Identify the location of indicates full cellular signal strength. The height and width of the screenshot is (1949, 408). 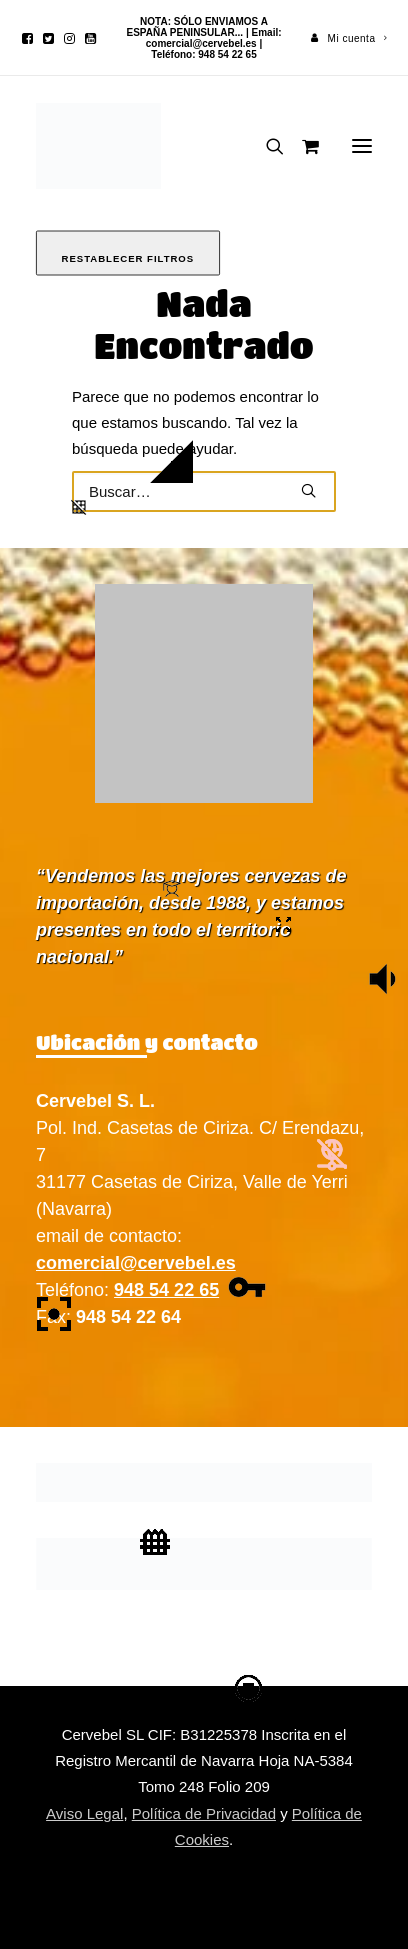
(171, 461).